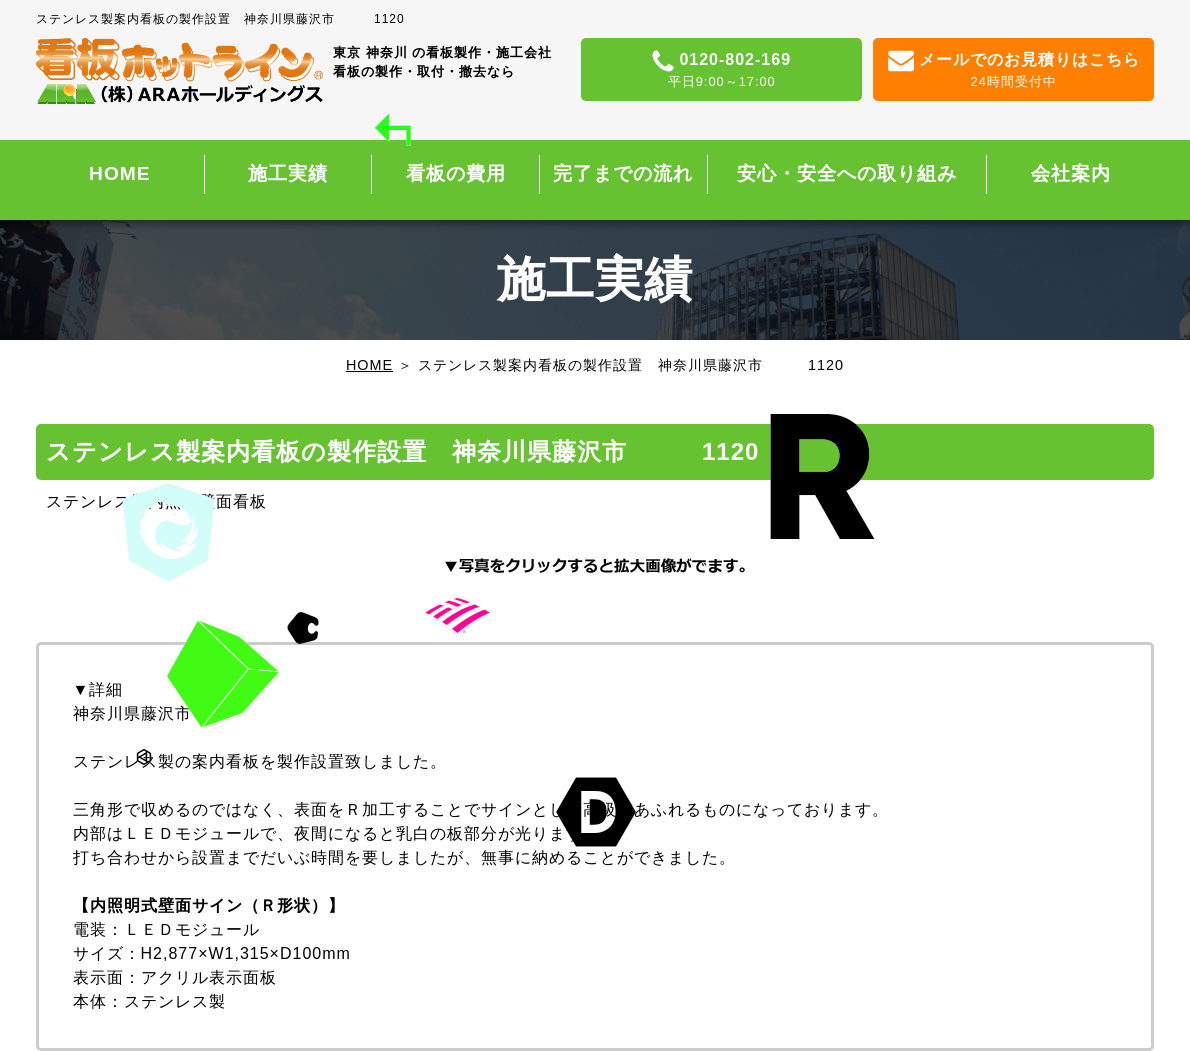  What do you see at coordinates (596, 812) in the screenshot?
I see `link to devpost profile or portfolio` at bounding box center [596, 812].